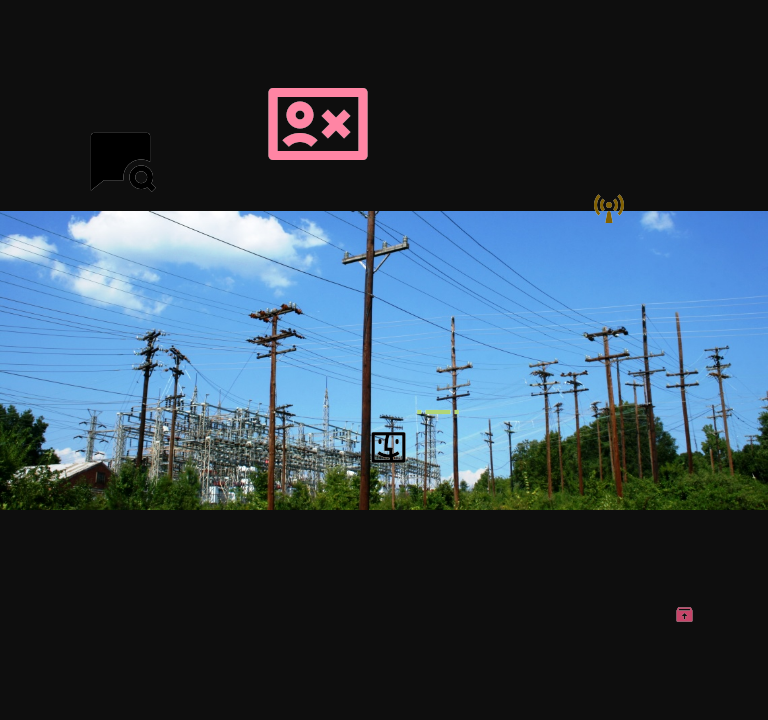  I want to click on start a live broadcast or stream, so click(609, 208).